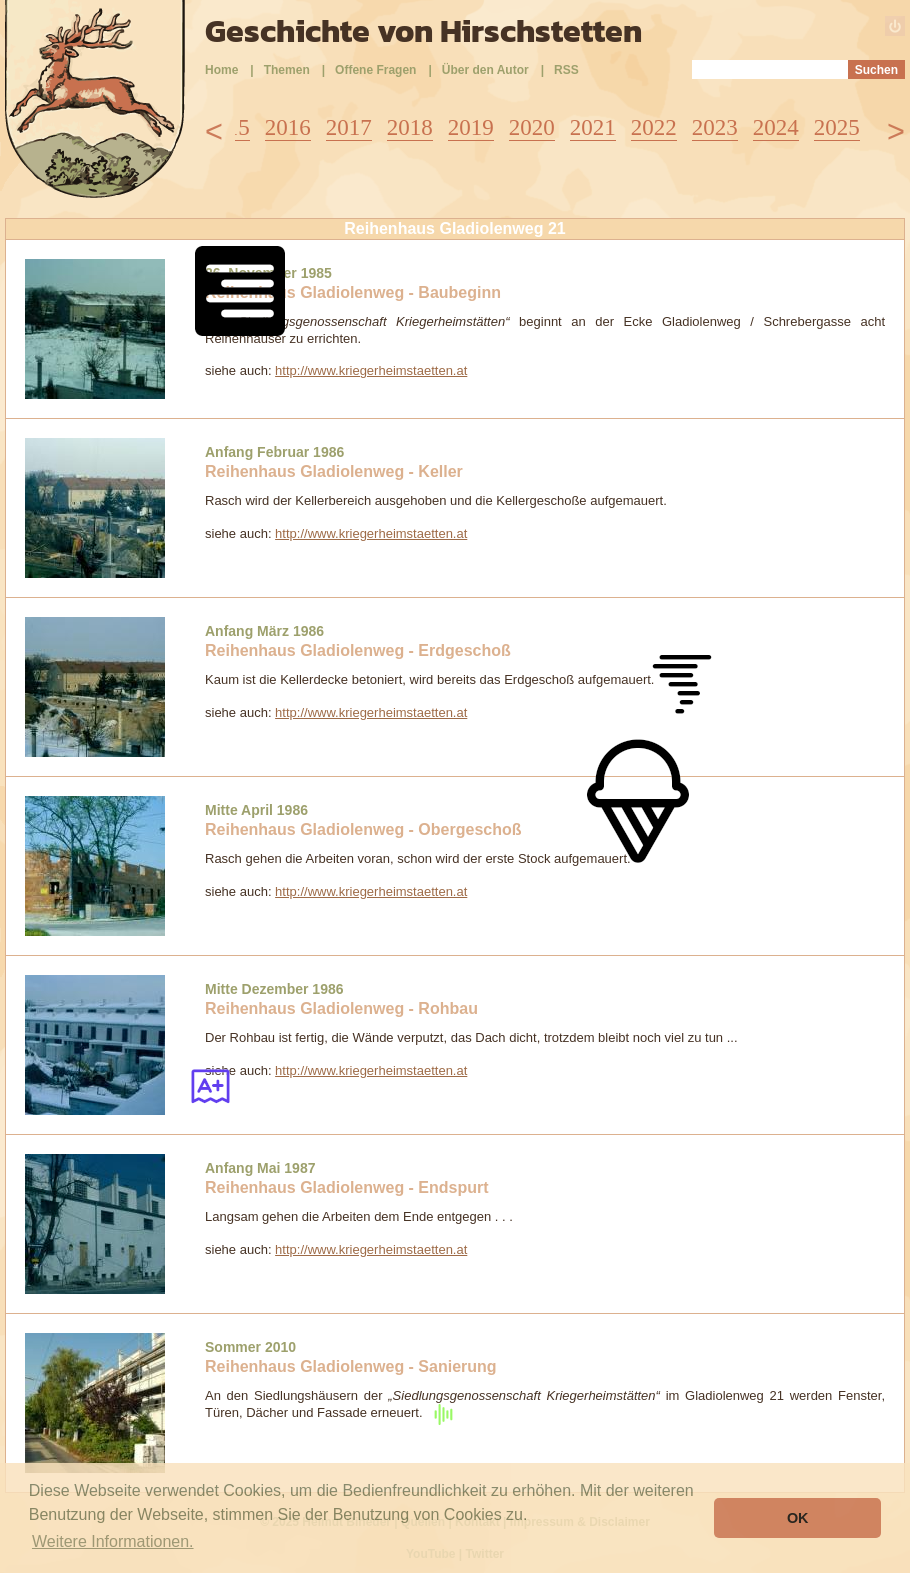 This screenshot has height=1573, width=910. I want to click on align text to the right, so click(240, 291).